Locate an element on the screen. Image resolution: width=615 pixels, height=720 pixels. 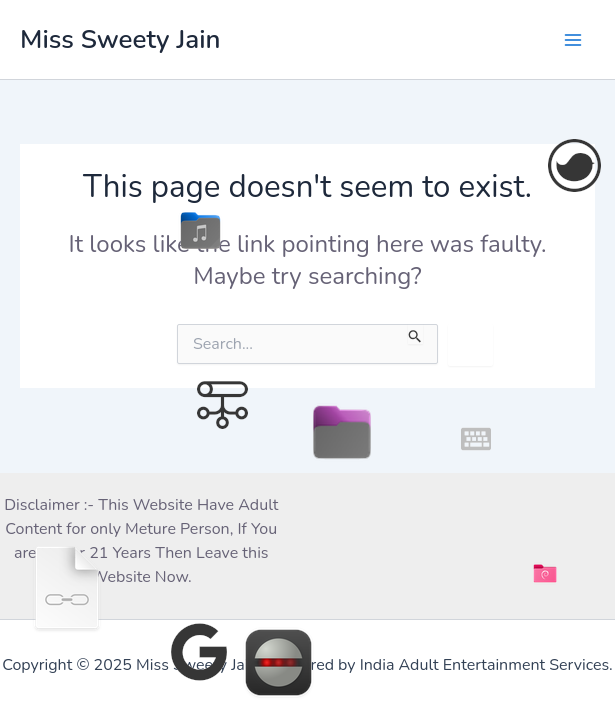
folder containing debian linux files is located at coordinates (545, 574).